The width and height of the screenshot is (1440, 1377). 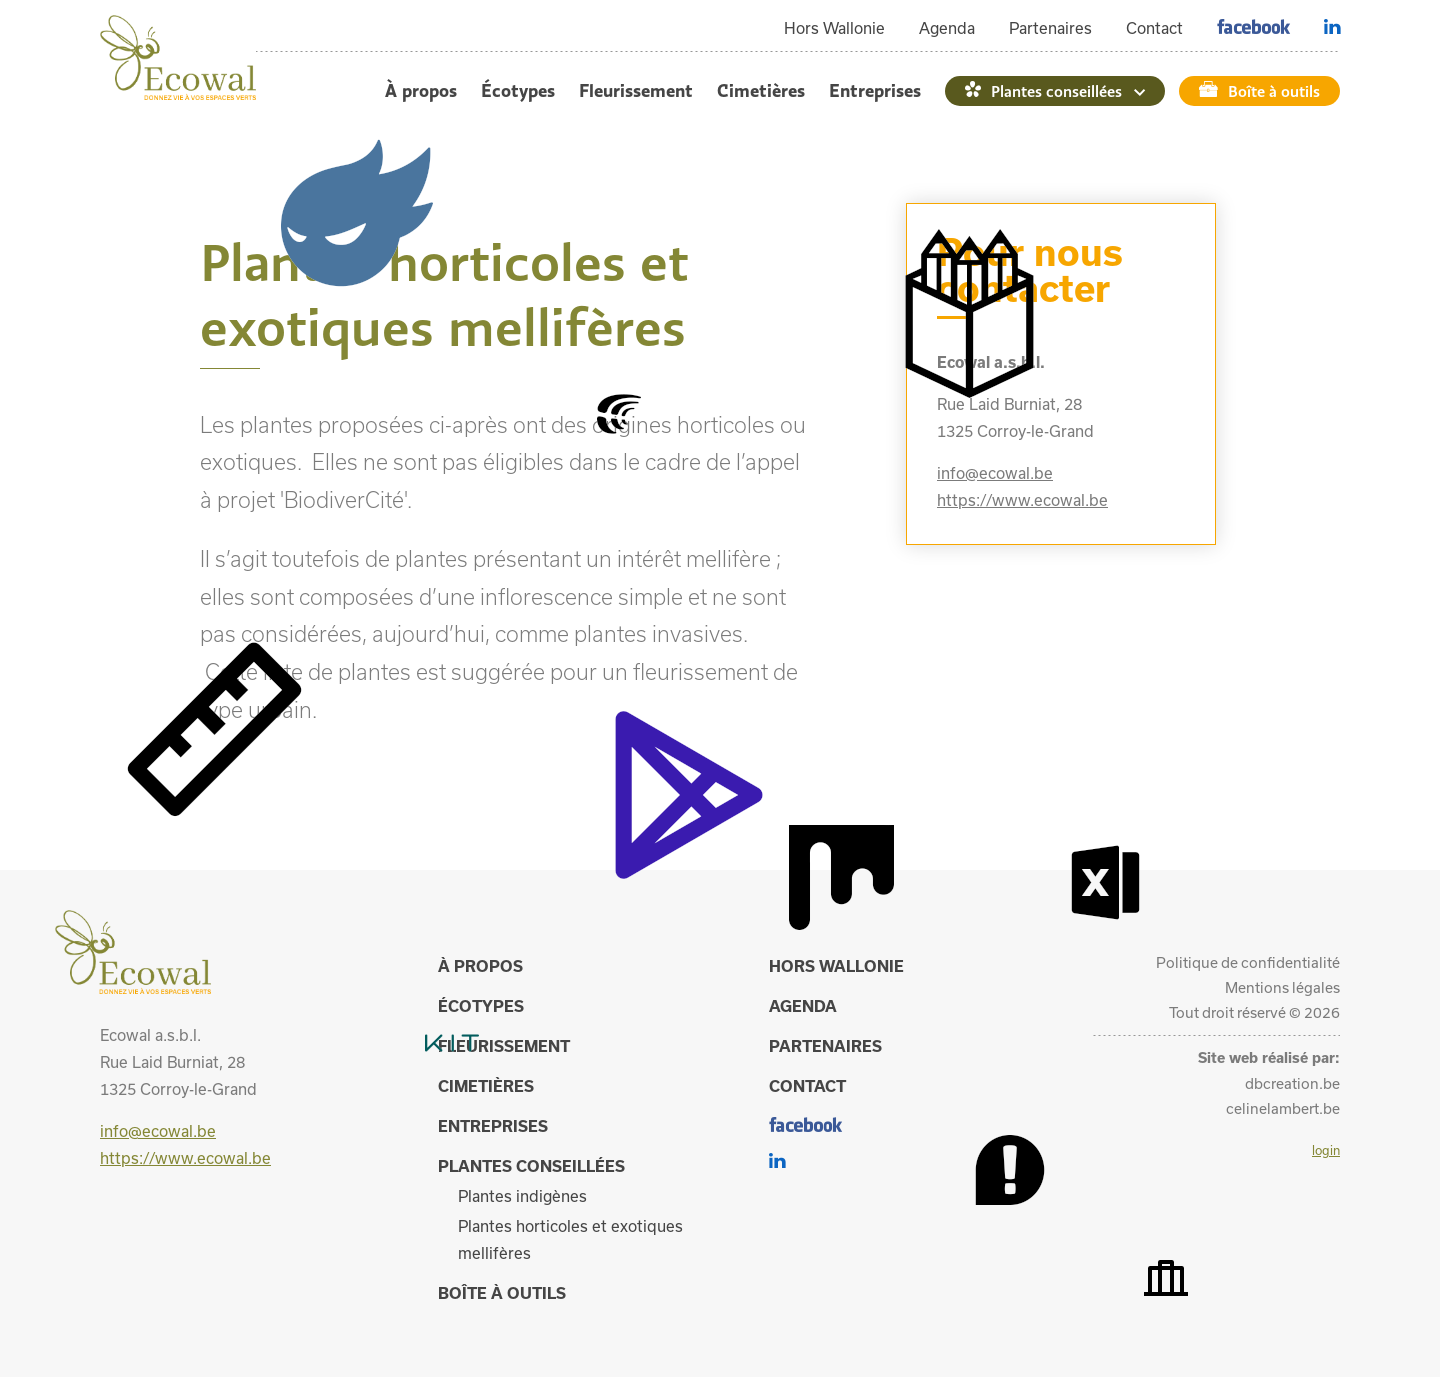 What do you see at coordinates (689, 795) in the screenshot?
I see `open google play store` at bounding box center [689, 795].